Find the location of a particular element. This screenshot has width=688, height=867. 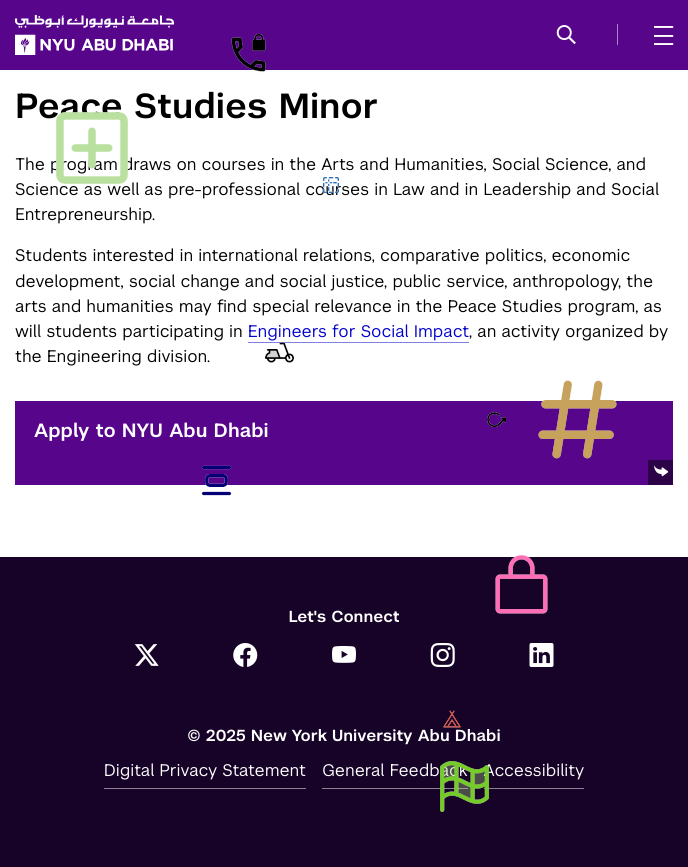

select moped or scooter delivery option is located at coordinates (279, 353).